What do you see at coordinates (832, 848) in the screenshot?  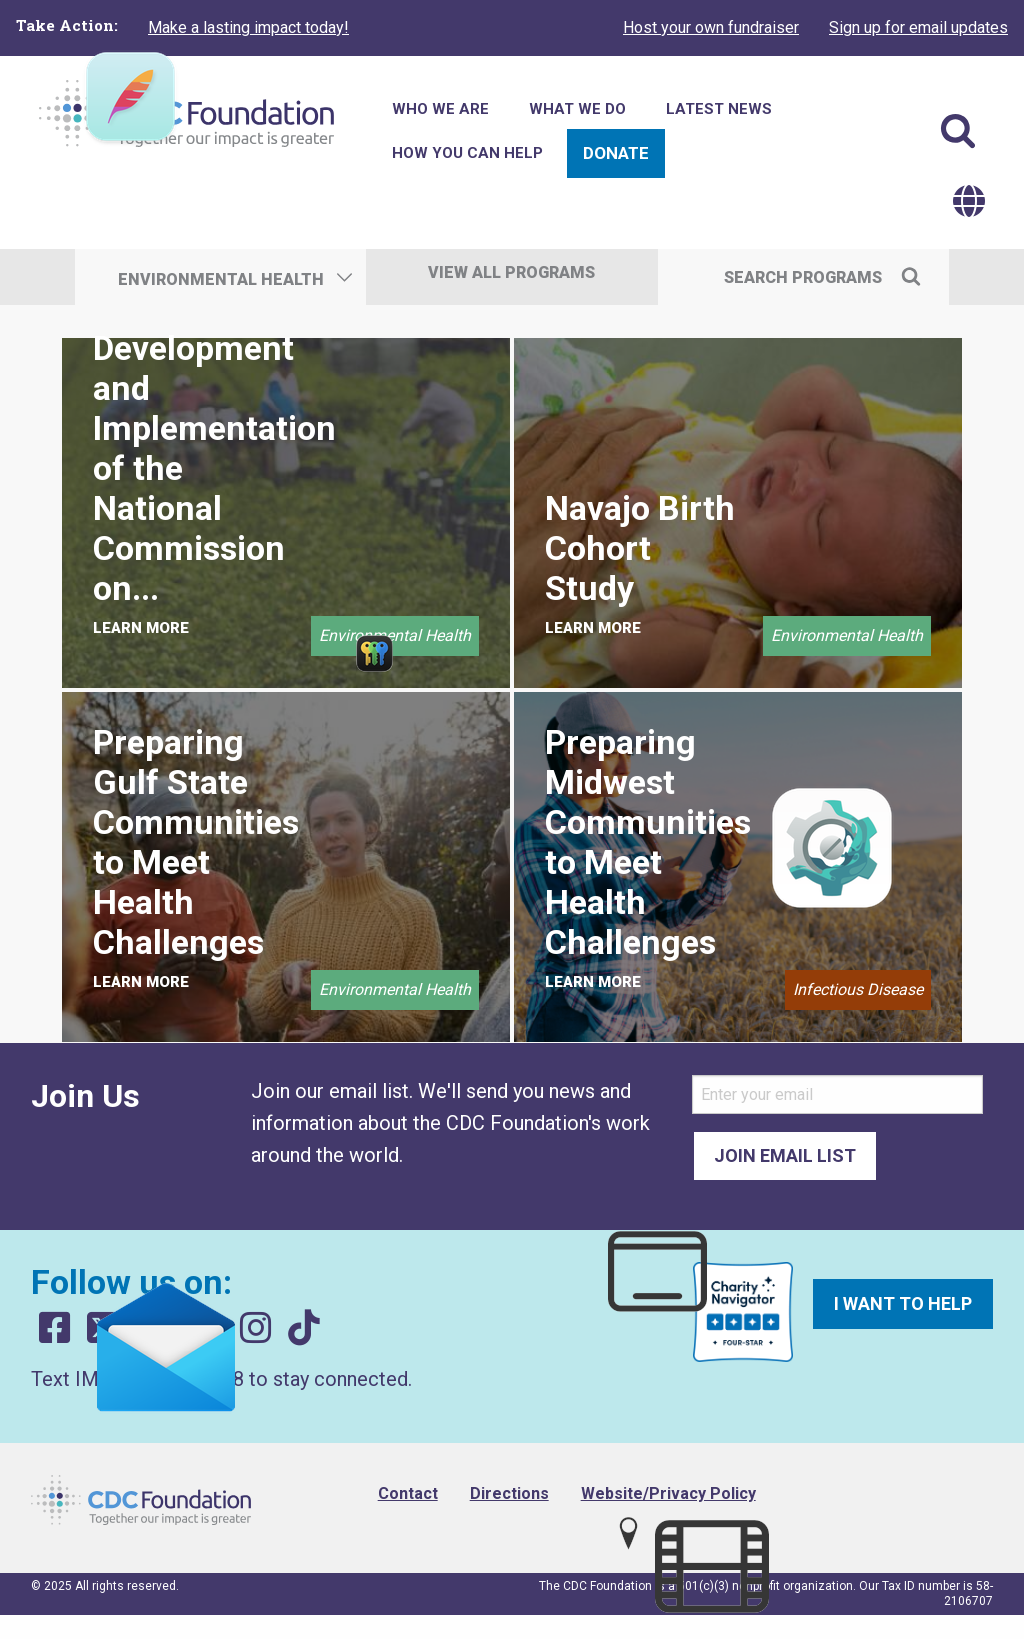 I see `open jacobdev application` at bounding box center [832, 848].